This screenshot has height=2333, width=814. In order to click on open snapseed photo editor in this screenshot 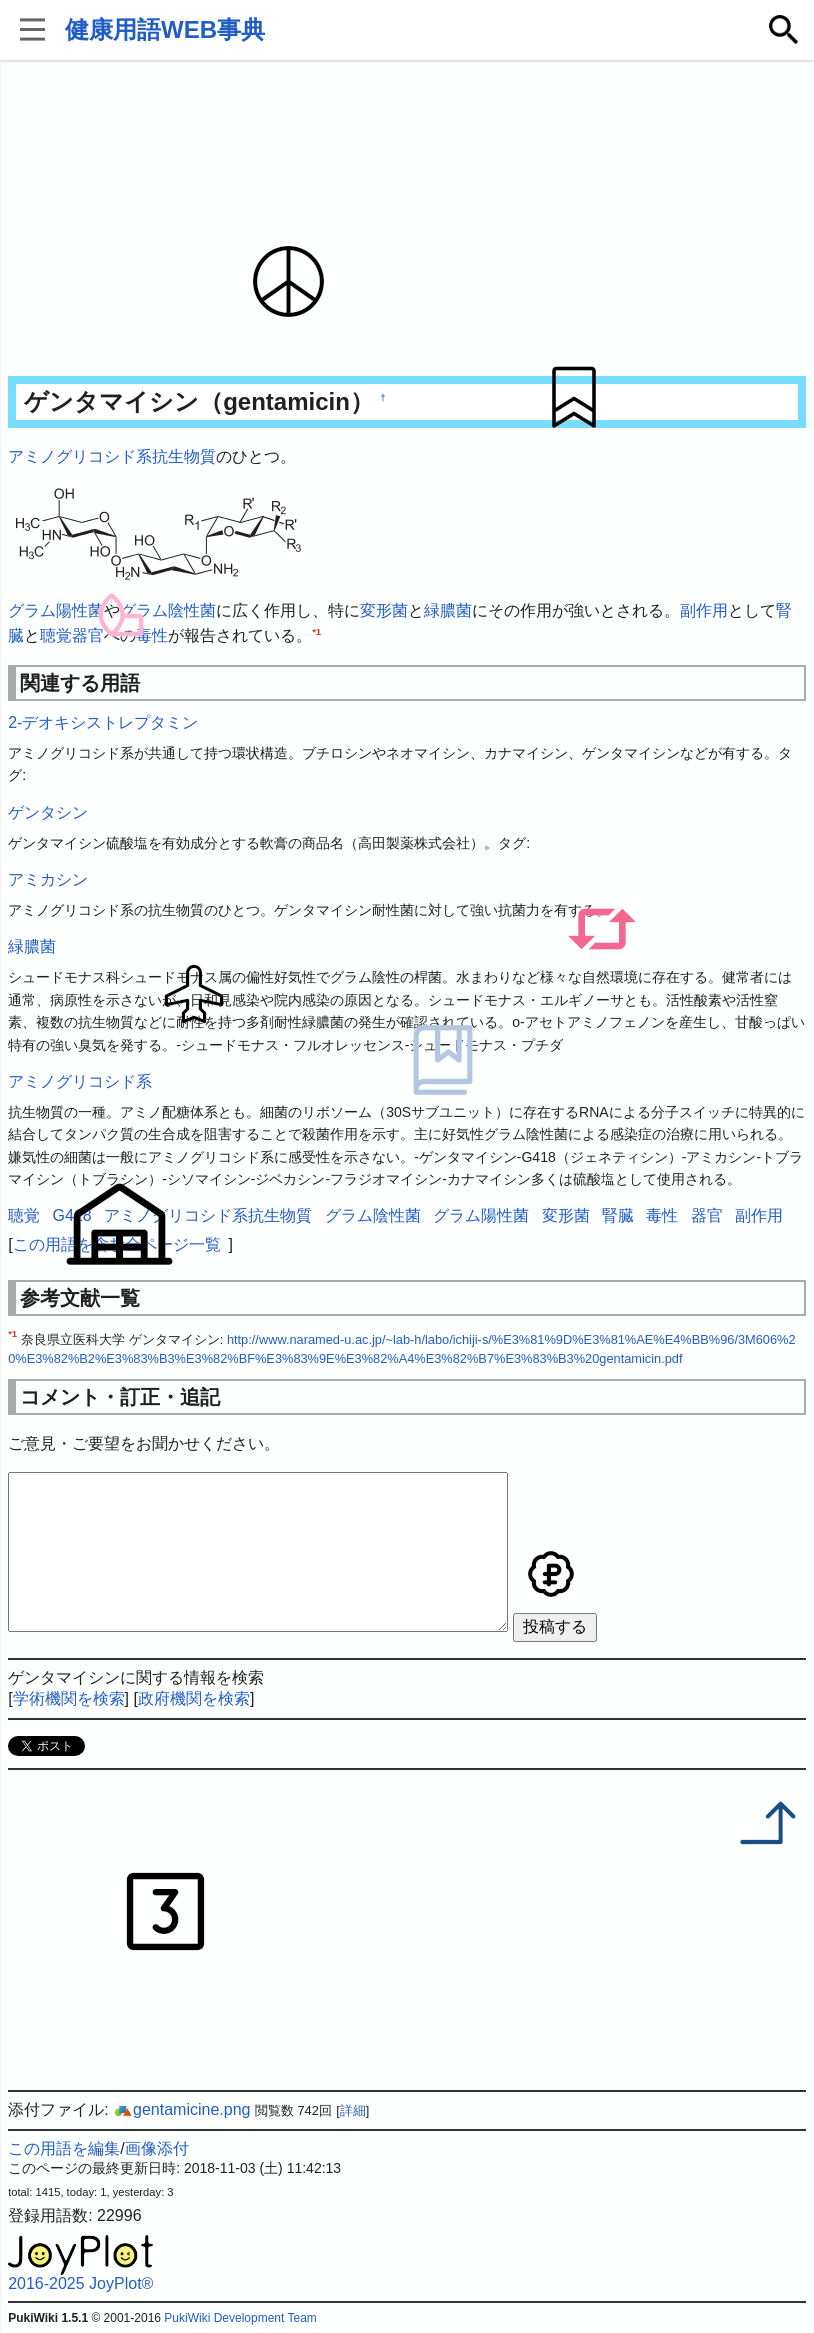, I will do `click(121, 616)`.